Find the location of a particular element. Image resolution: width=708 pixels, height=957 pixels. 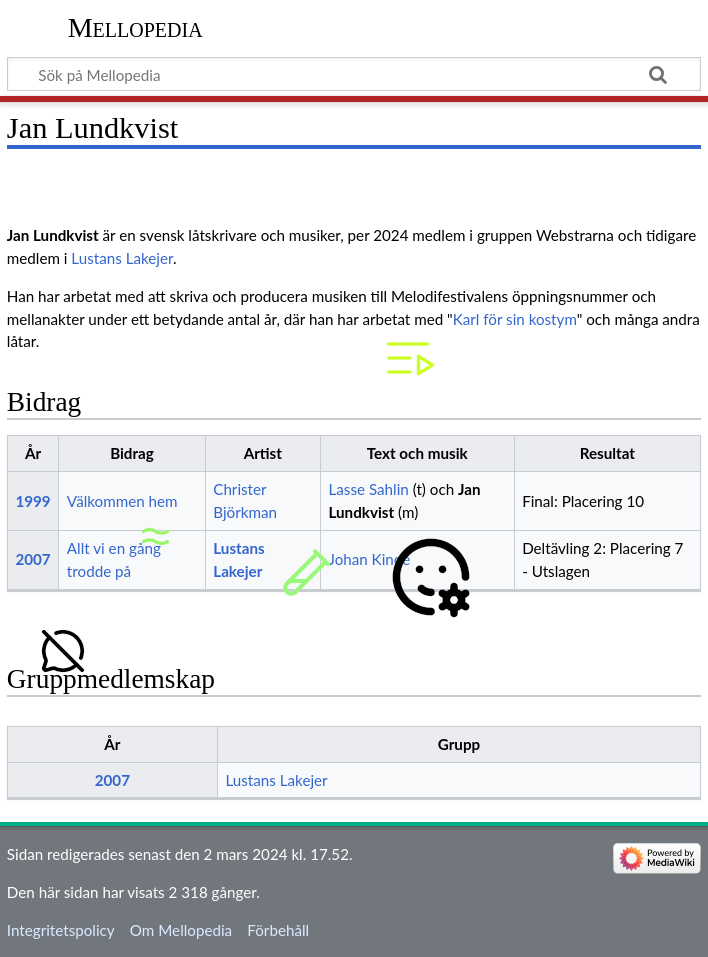

indicates approximate or estimated value is located at coordinates (155, 536).